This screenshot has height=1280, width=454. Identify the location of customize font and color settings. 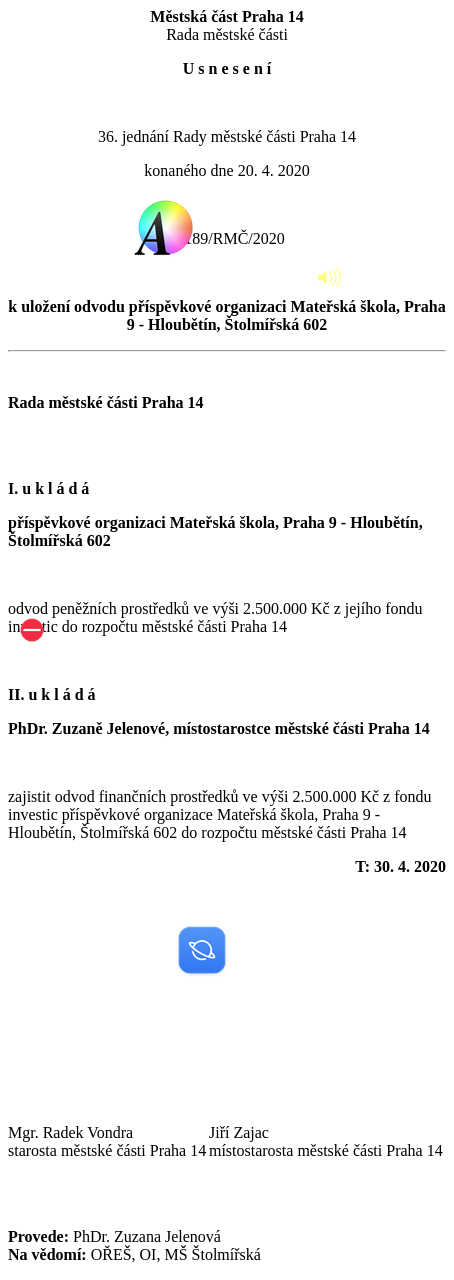
(163, 223).